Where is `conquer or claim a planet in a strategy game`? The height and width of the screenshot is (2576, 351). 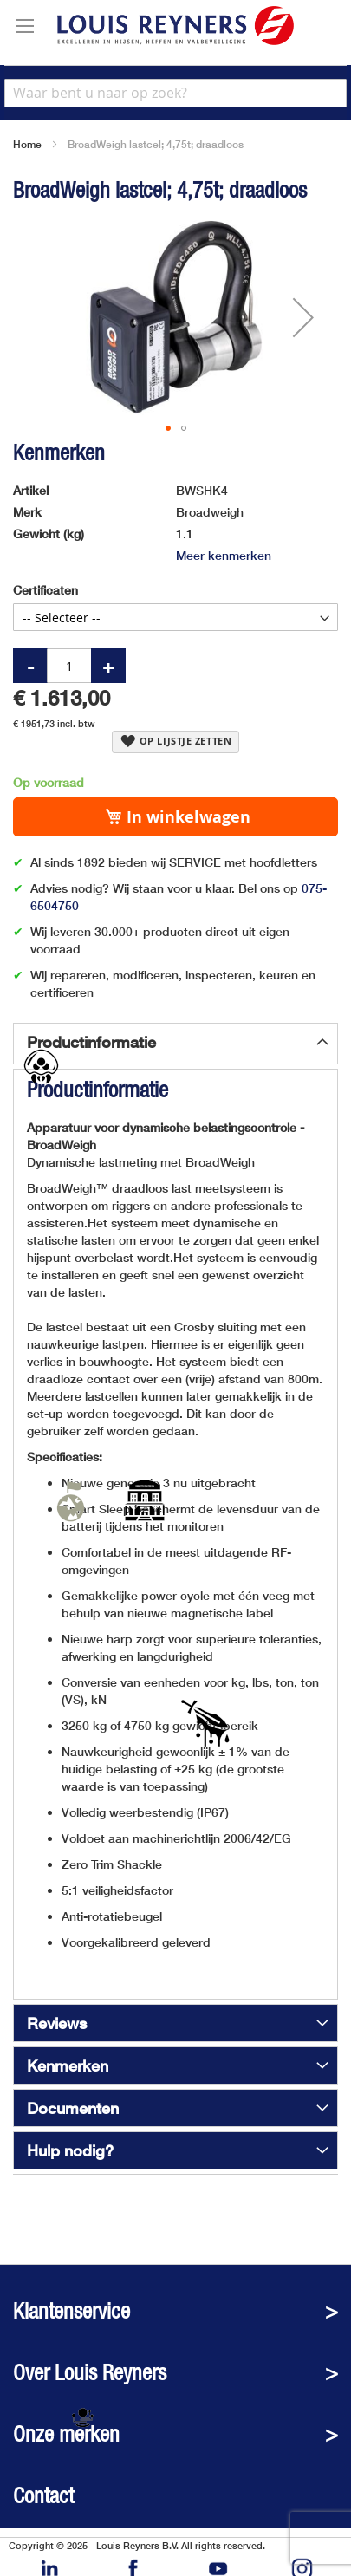 conquer or claim a planet in a strategy game is located at coordinates (70, 1500).